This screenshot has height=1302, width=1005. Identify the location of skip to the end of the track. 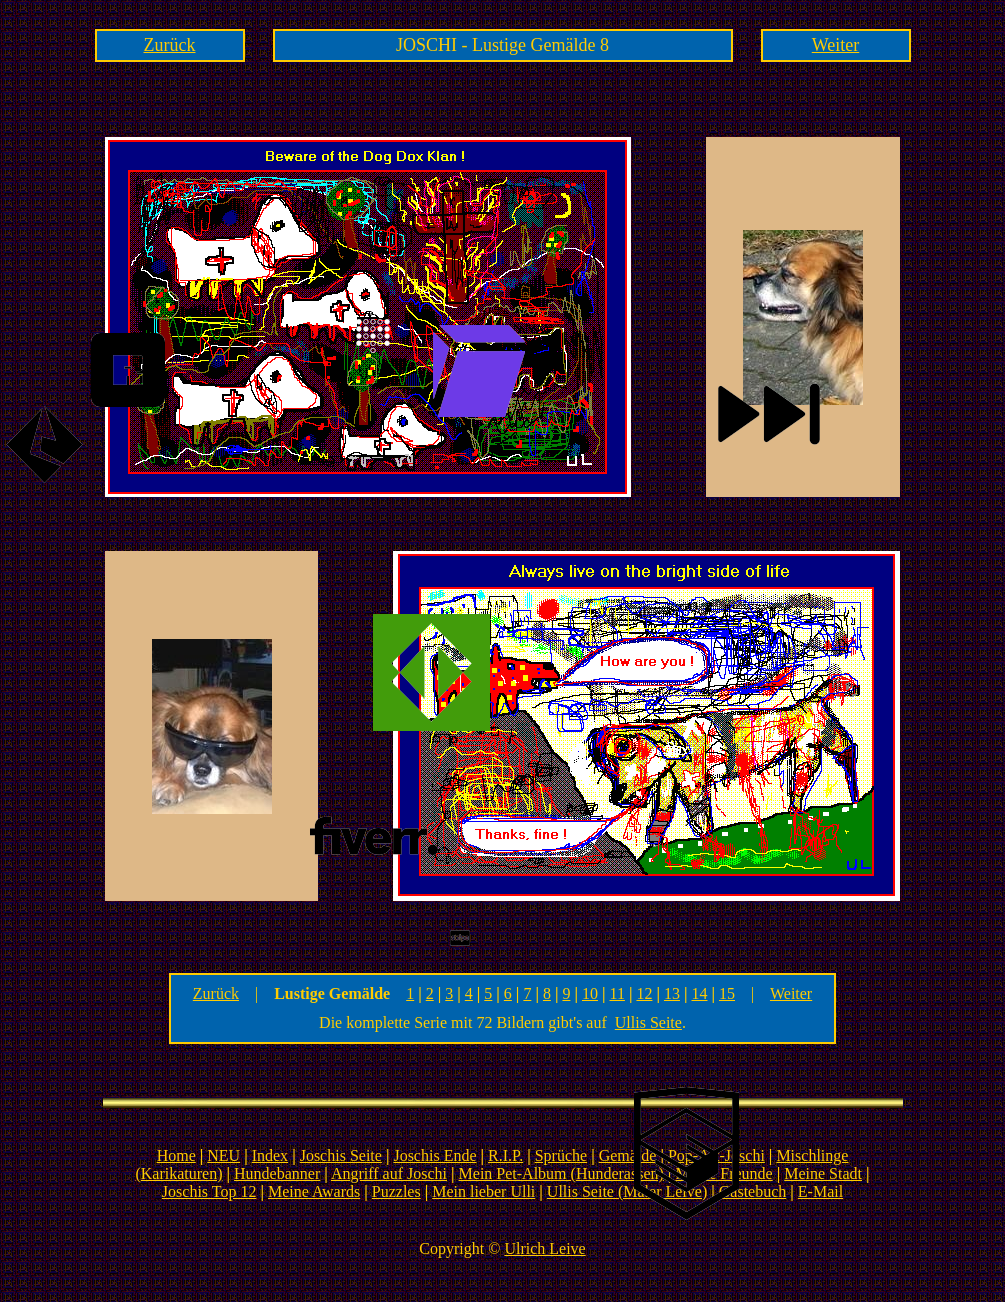
(769, 414).